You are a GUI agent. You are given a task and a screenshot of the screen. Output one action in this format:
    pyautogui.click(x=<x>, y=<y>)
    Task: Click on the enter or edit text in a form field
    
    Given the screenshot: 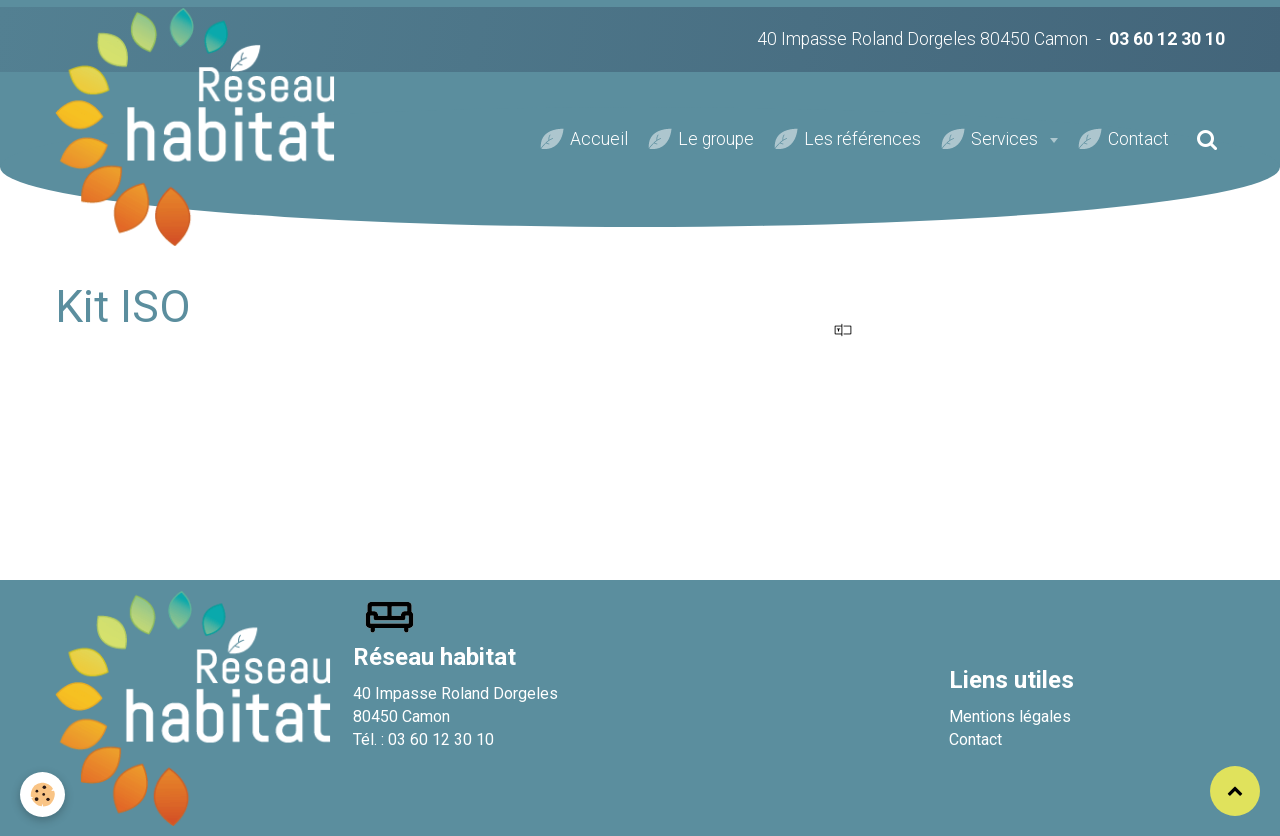 What is the action you would take?
    pyautogui.click(x=843, y=330)
    